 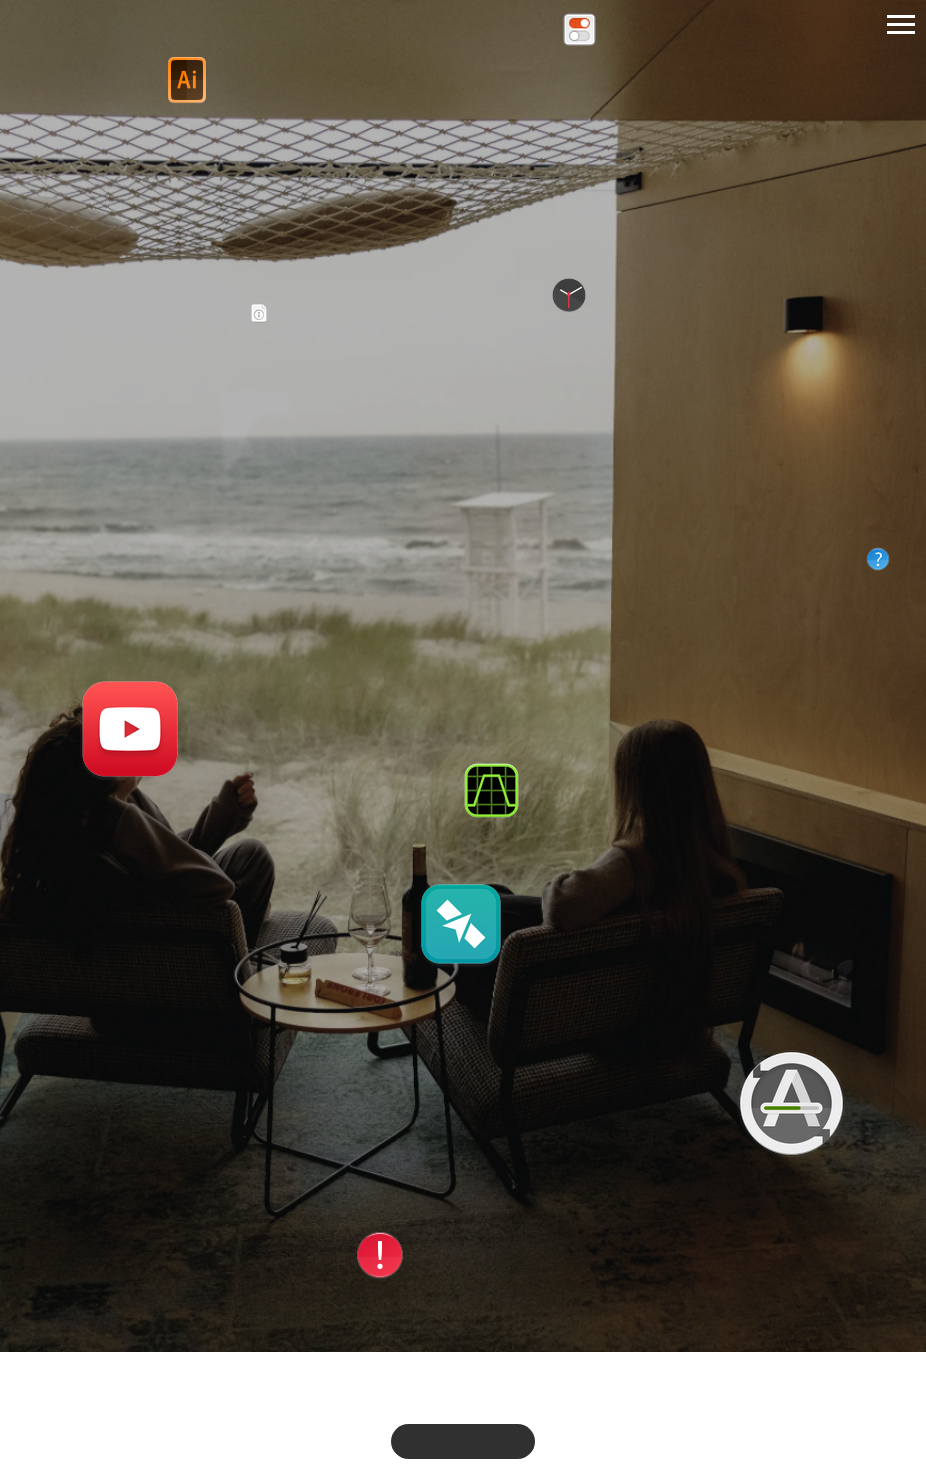 I want to click on open the help center, so click(x=878, y=559).